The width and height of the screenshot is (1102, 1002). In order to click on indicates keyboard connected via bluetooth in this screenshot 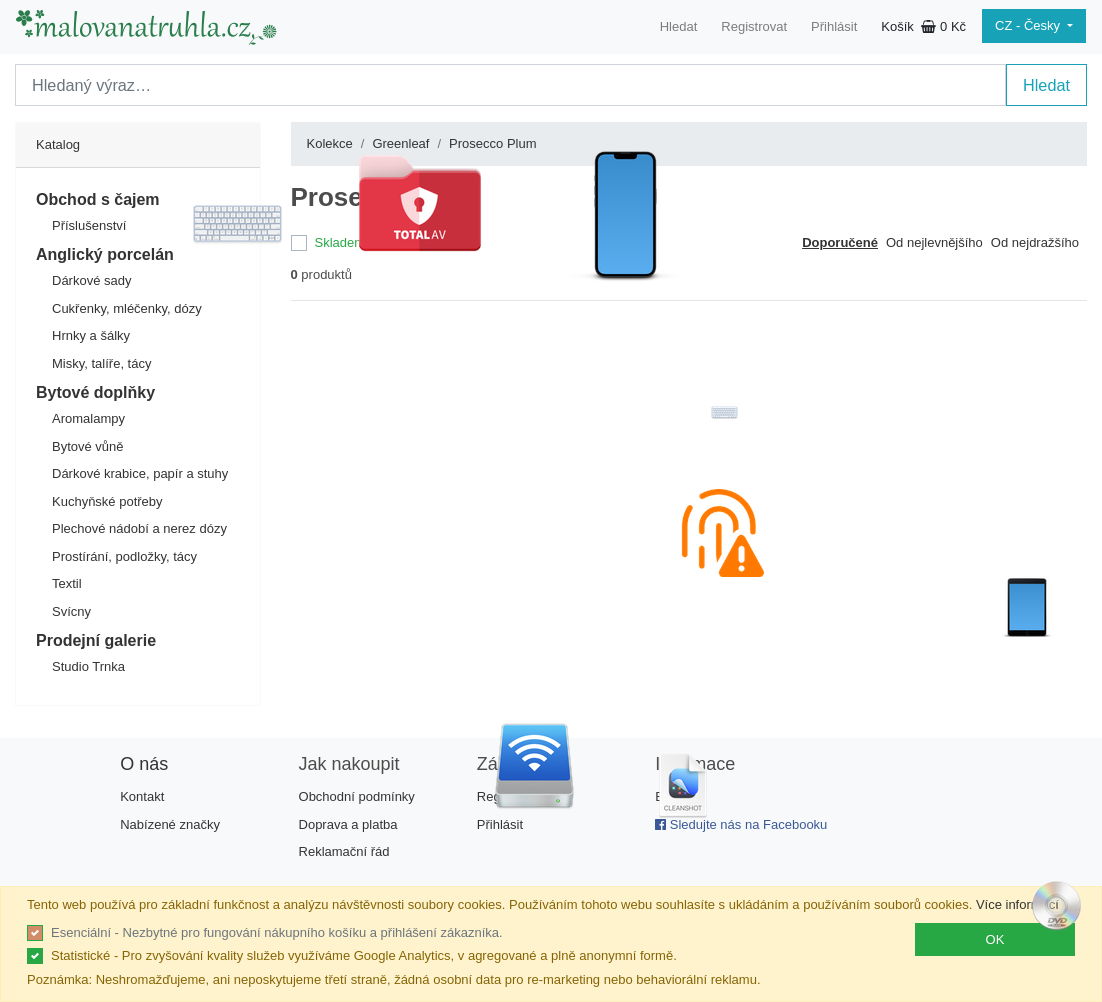, I will do `click(724, 412)`.